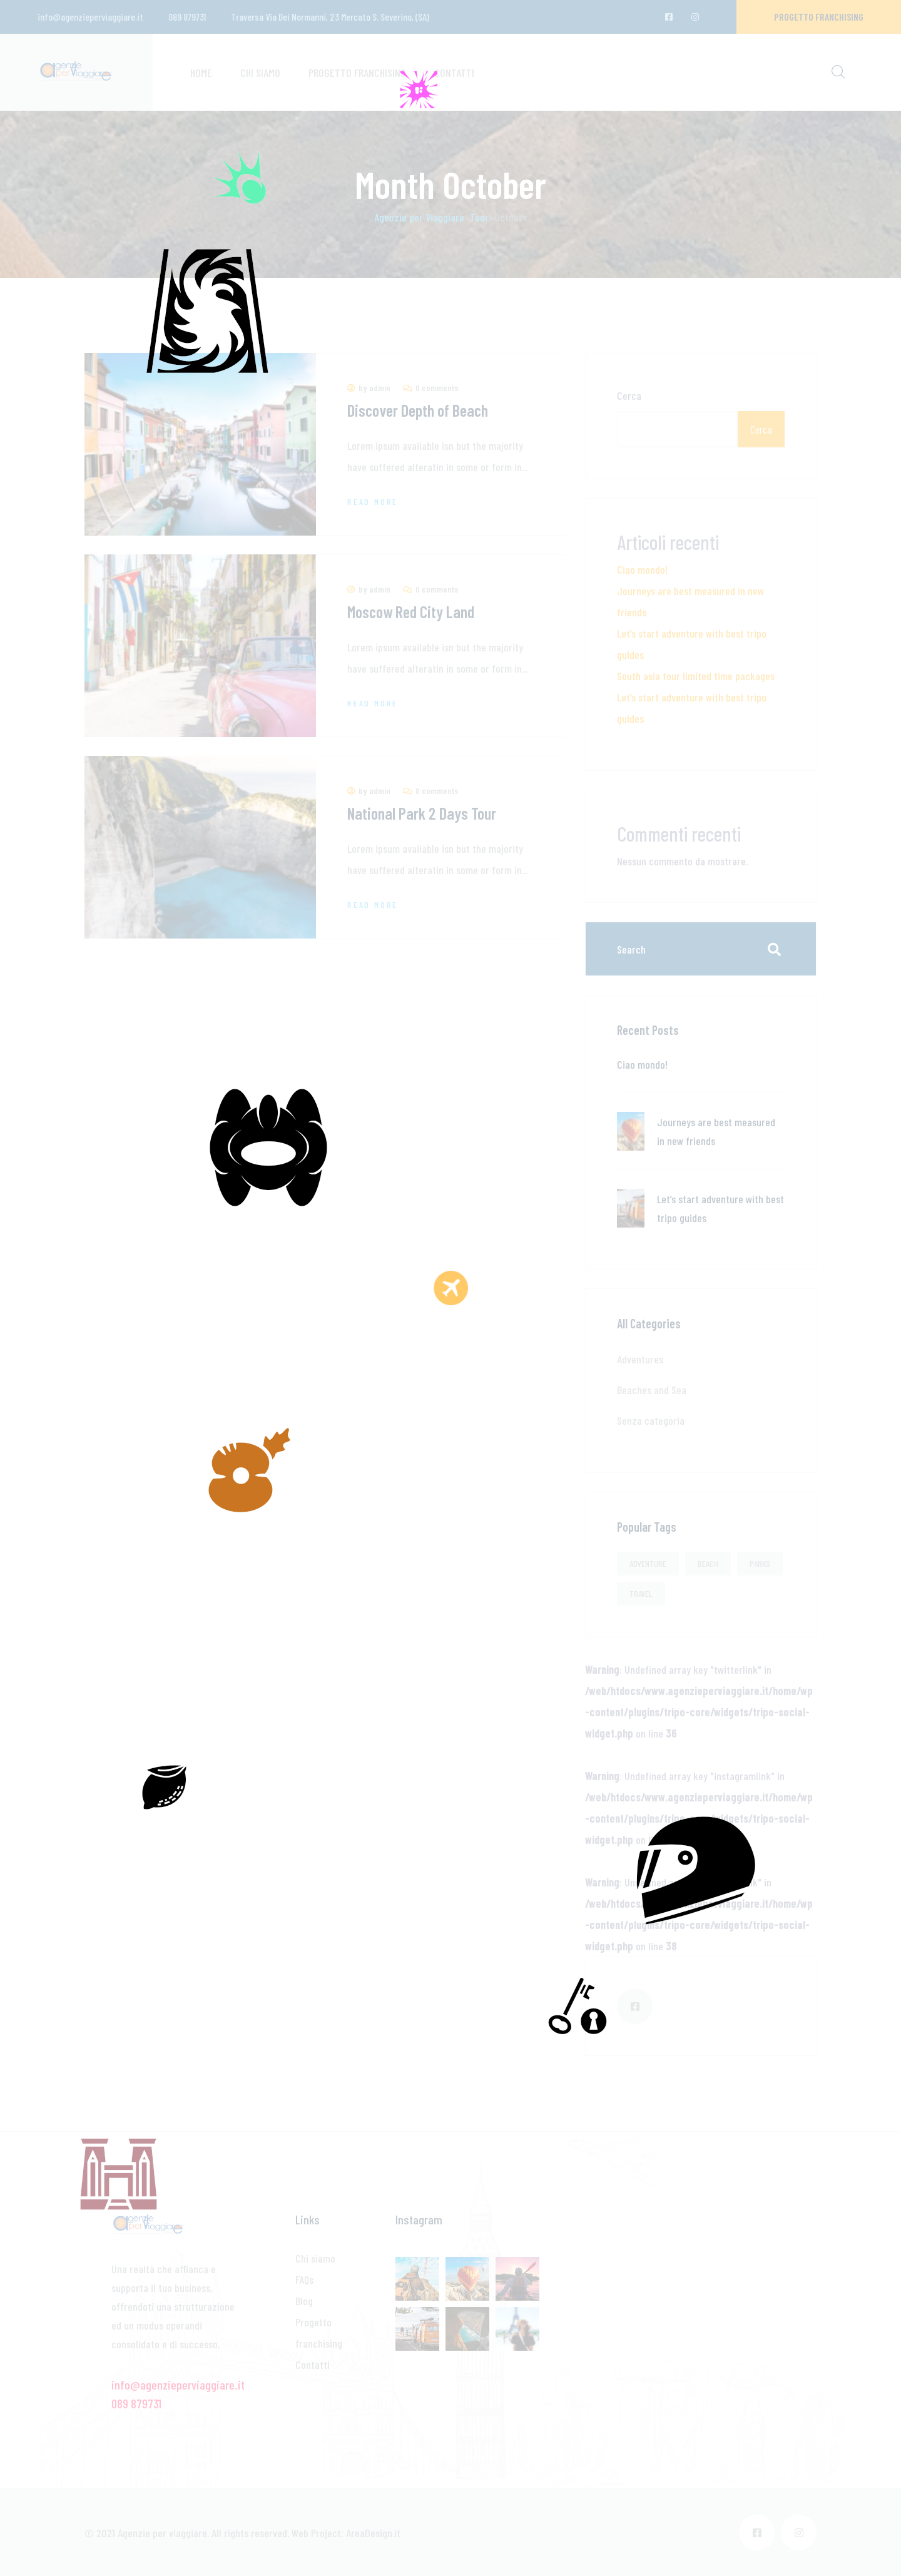  Describe the element at coordinates (238, 176) in the screenshot. I see `hypersonic melon power-up or special ability` at that location.